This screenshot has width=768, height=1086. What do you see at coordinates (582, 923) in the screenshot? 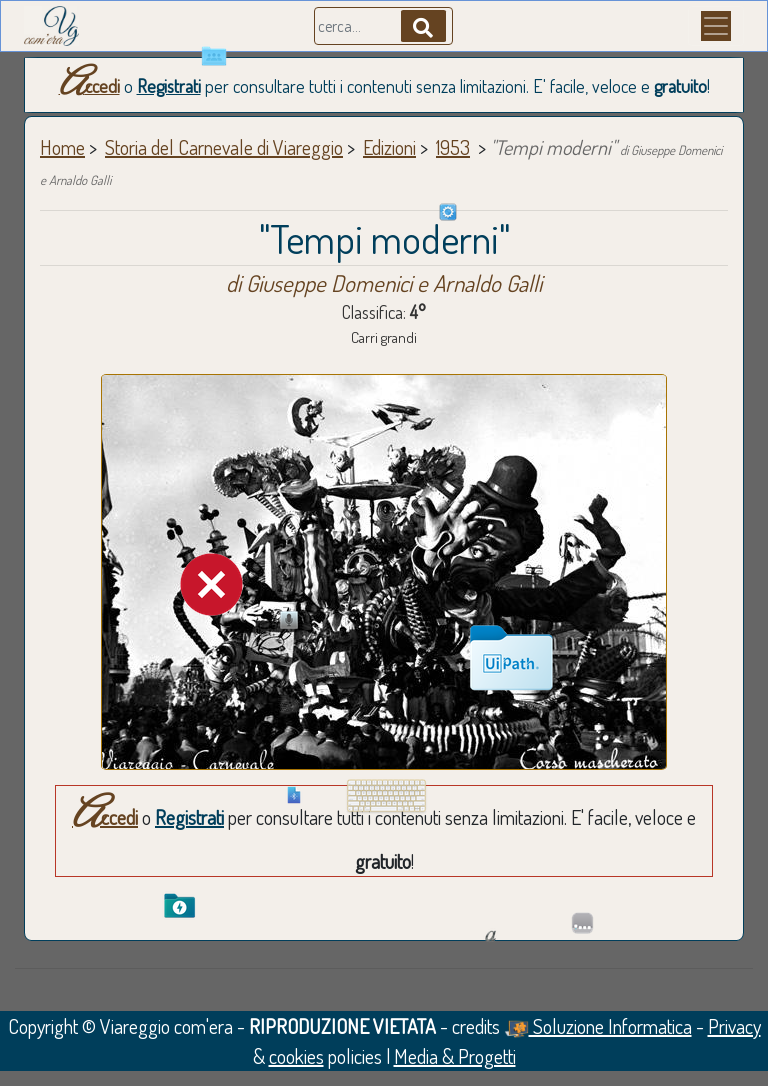
I see `manage cinnamon desktop applets` at bounding box center [582, 923].